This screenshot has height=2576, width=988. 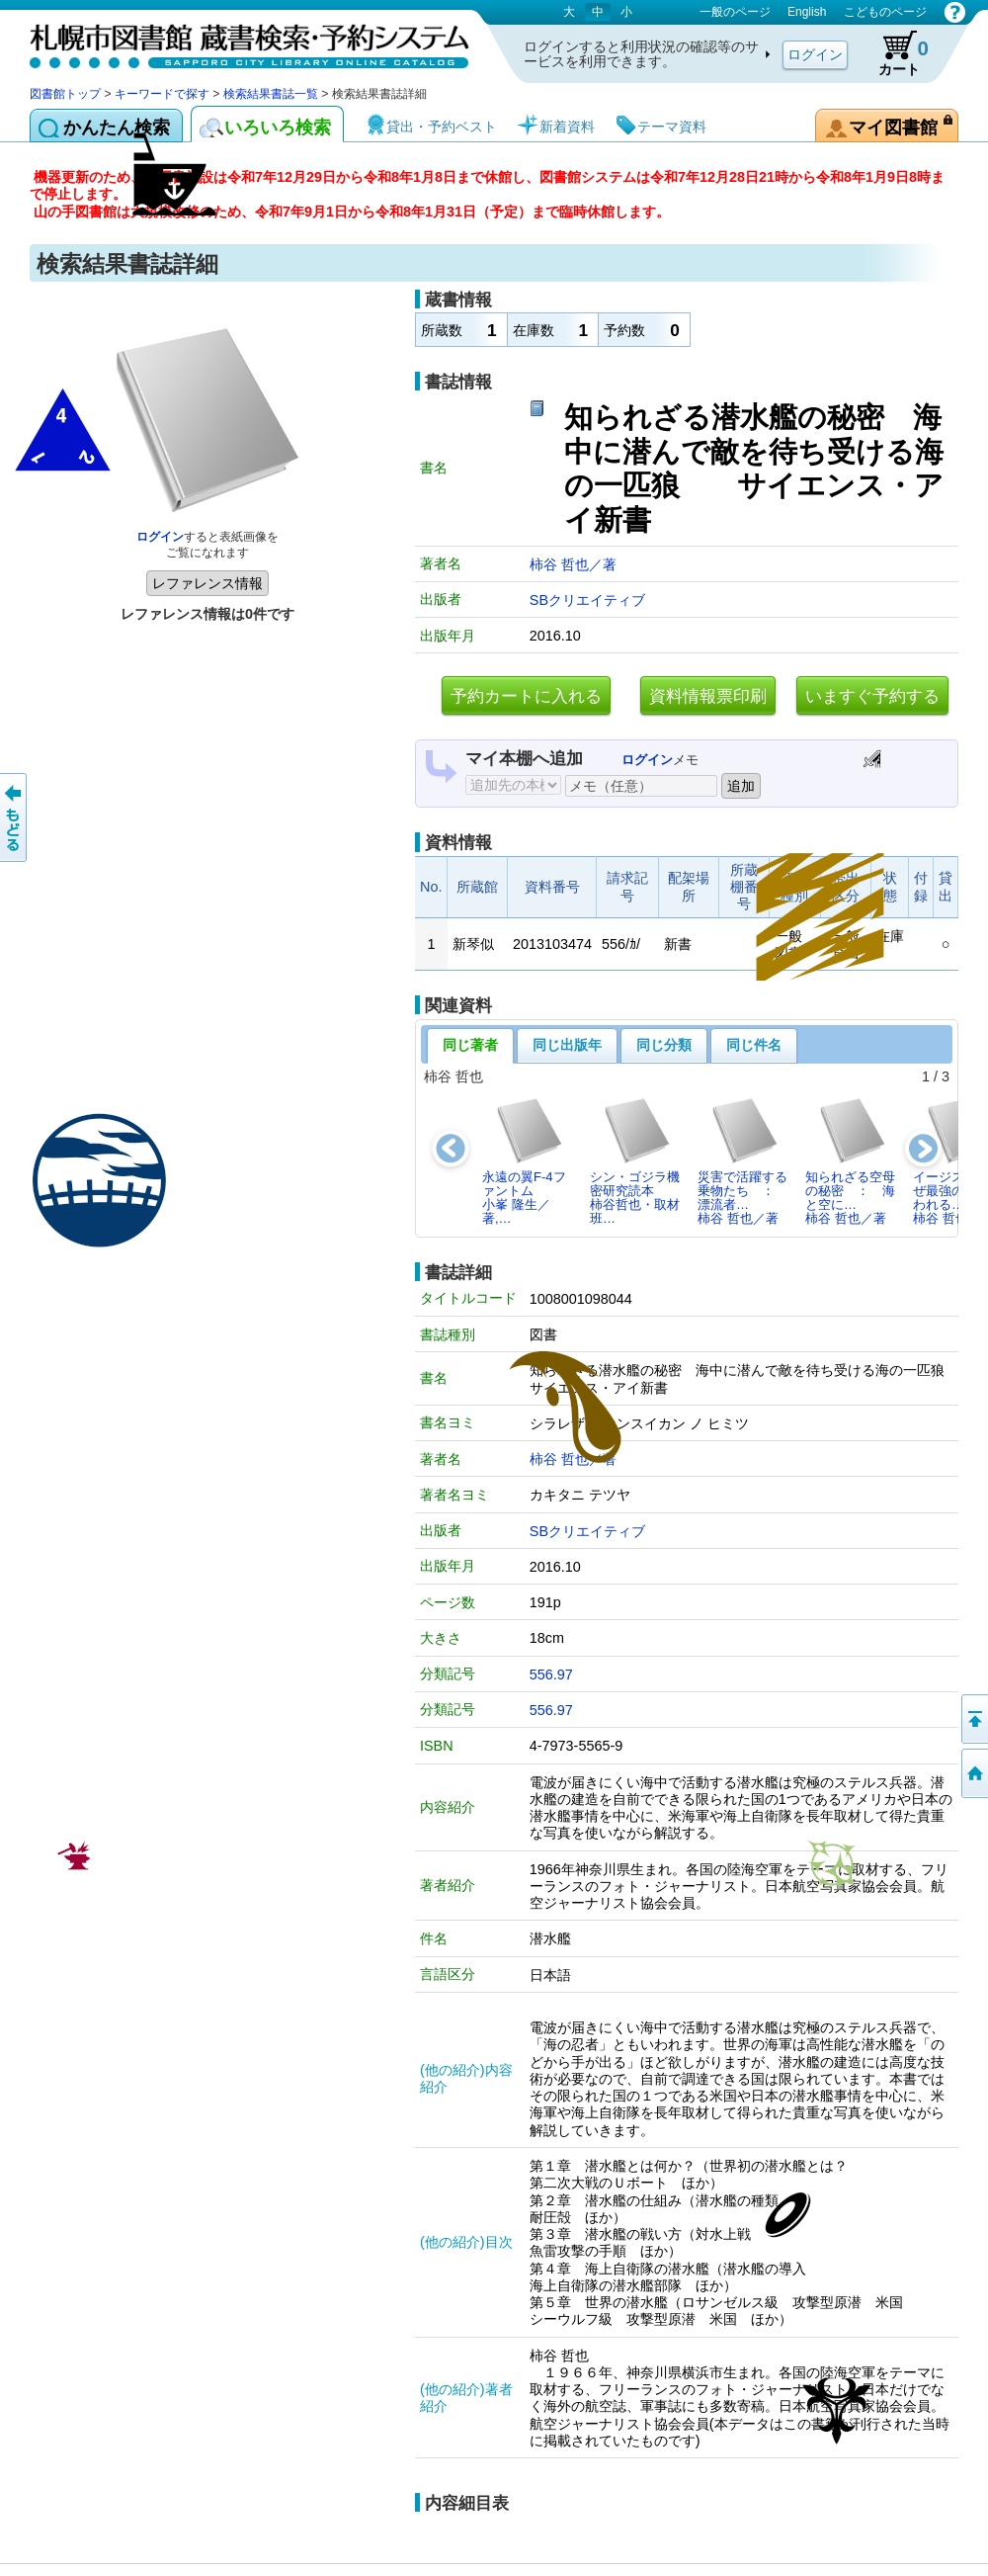 What do you see at coordinates (74, 1853) in the screenshot?
I see `access the blacksmithing or crafting menu` at bounding box center [74, 1853].